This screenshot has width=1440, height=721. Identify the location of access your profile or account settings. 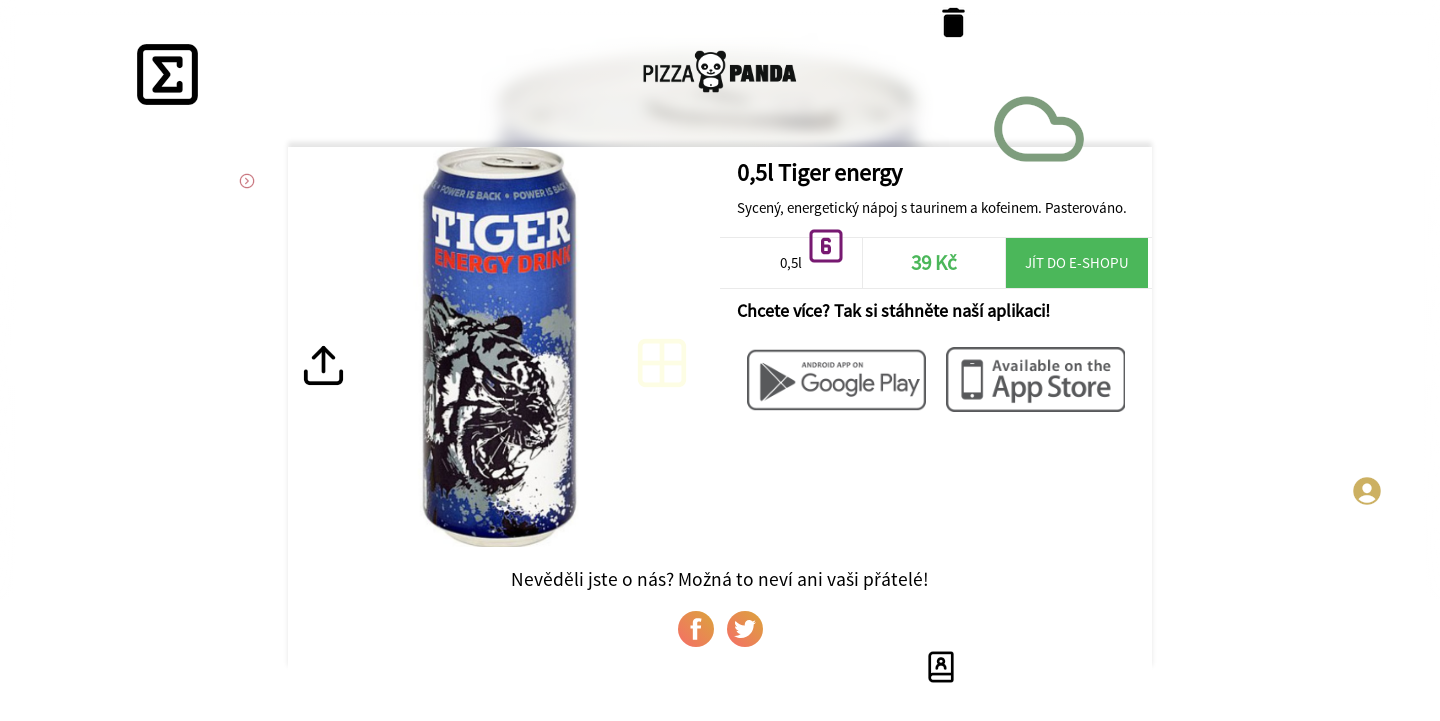
(1367, 491).